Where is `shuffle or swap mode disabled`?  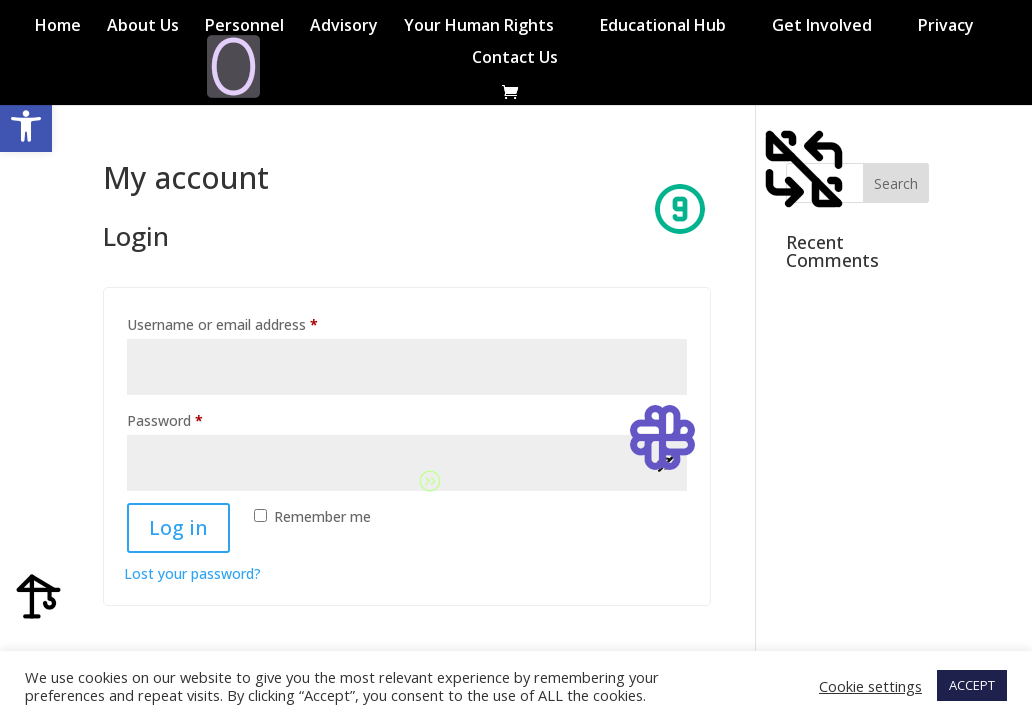 shuffle or swap mode disabled is located at coordinates (804, 169).